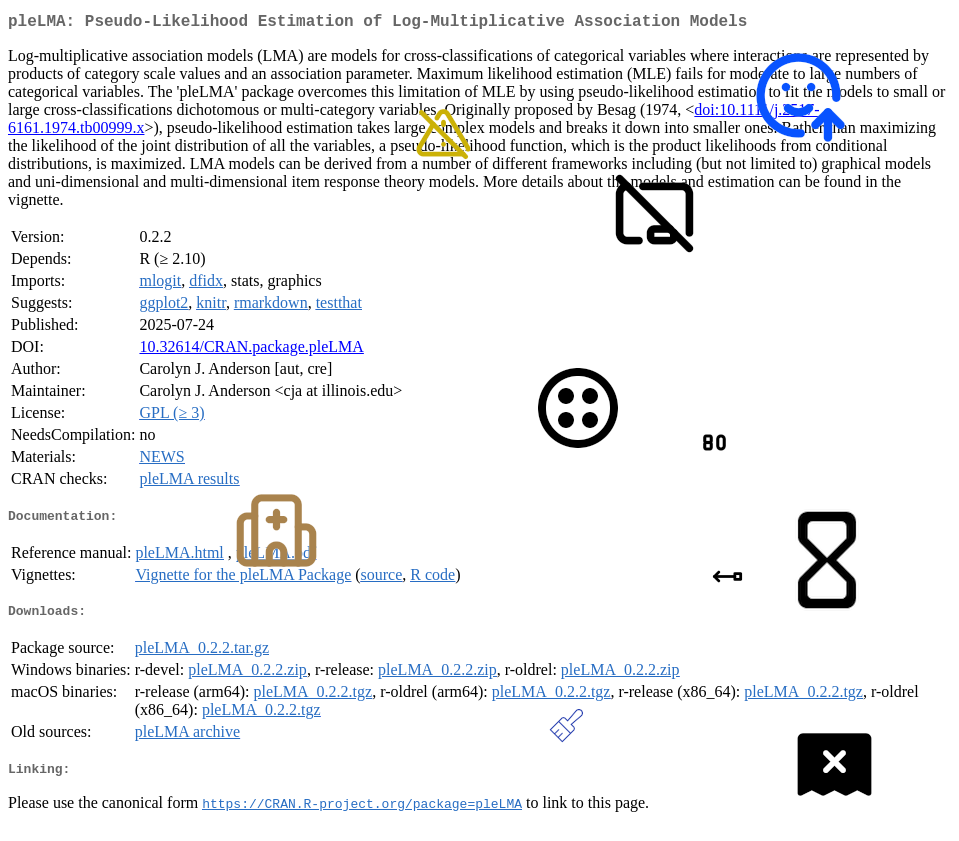  What do you see at coordinates (714, 442) in the screenshot?
I see `indicates 80 items, points, or percentage` at bounding box center [714, 442].